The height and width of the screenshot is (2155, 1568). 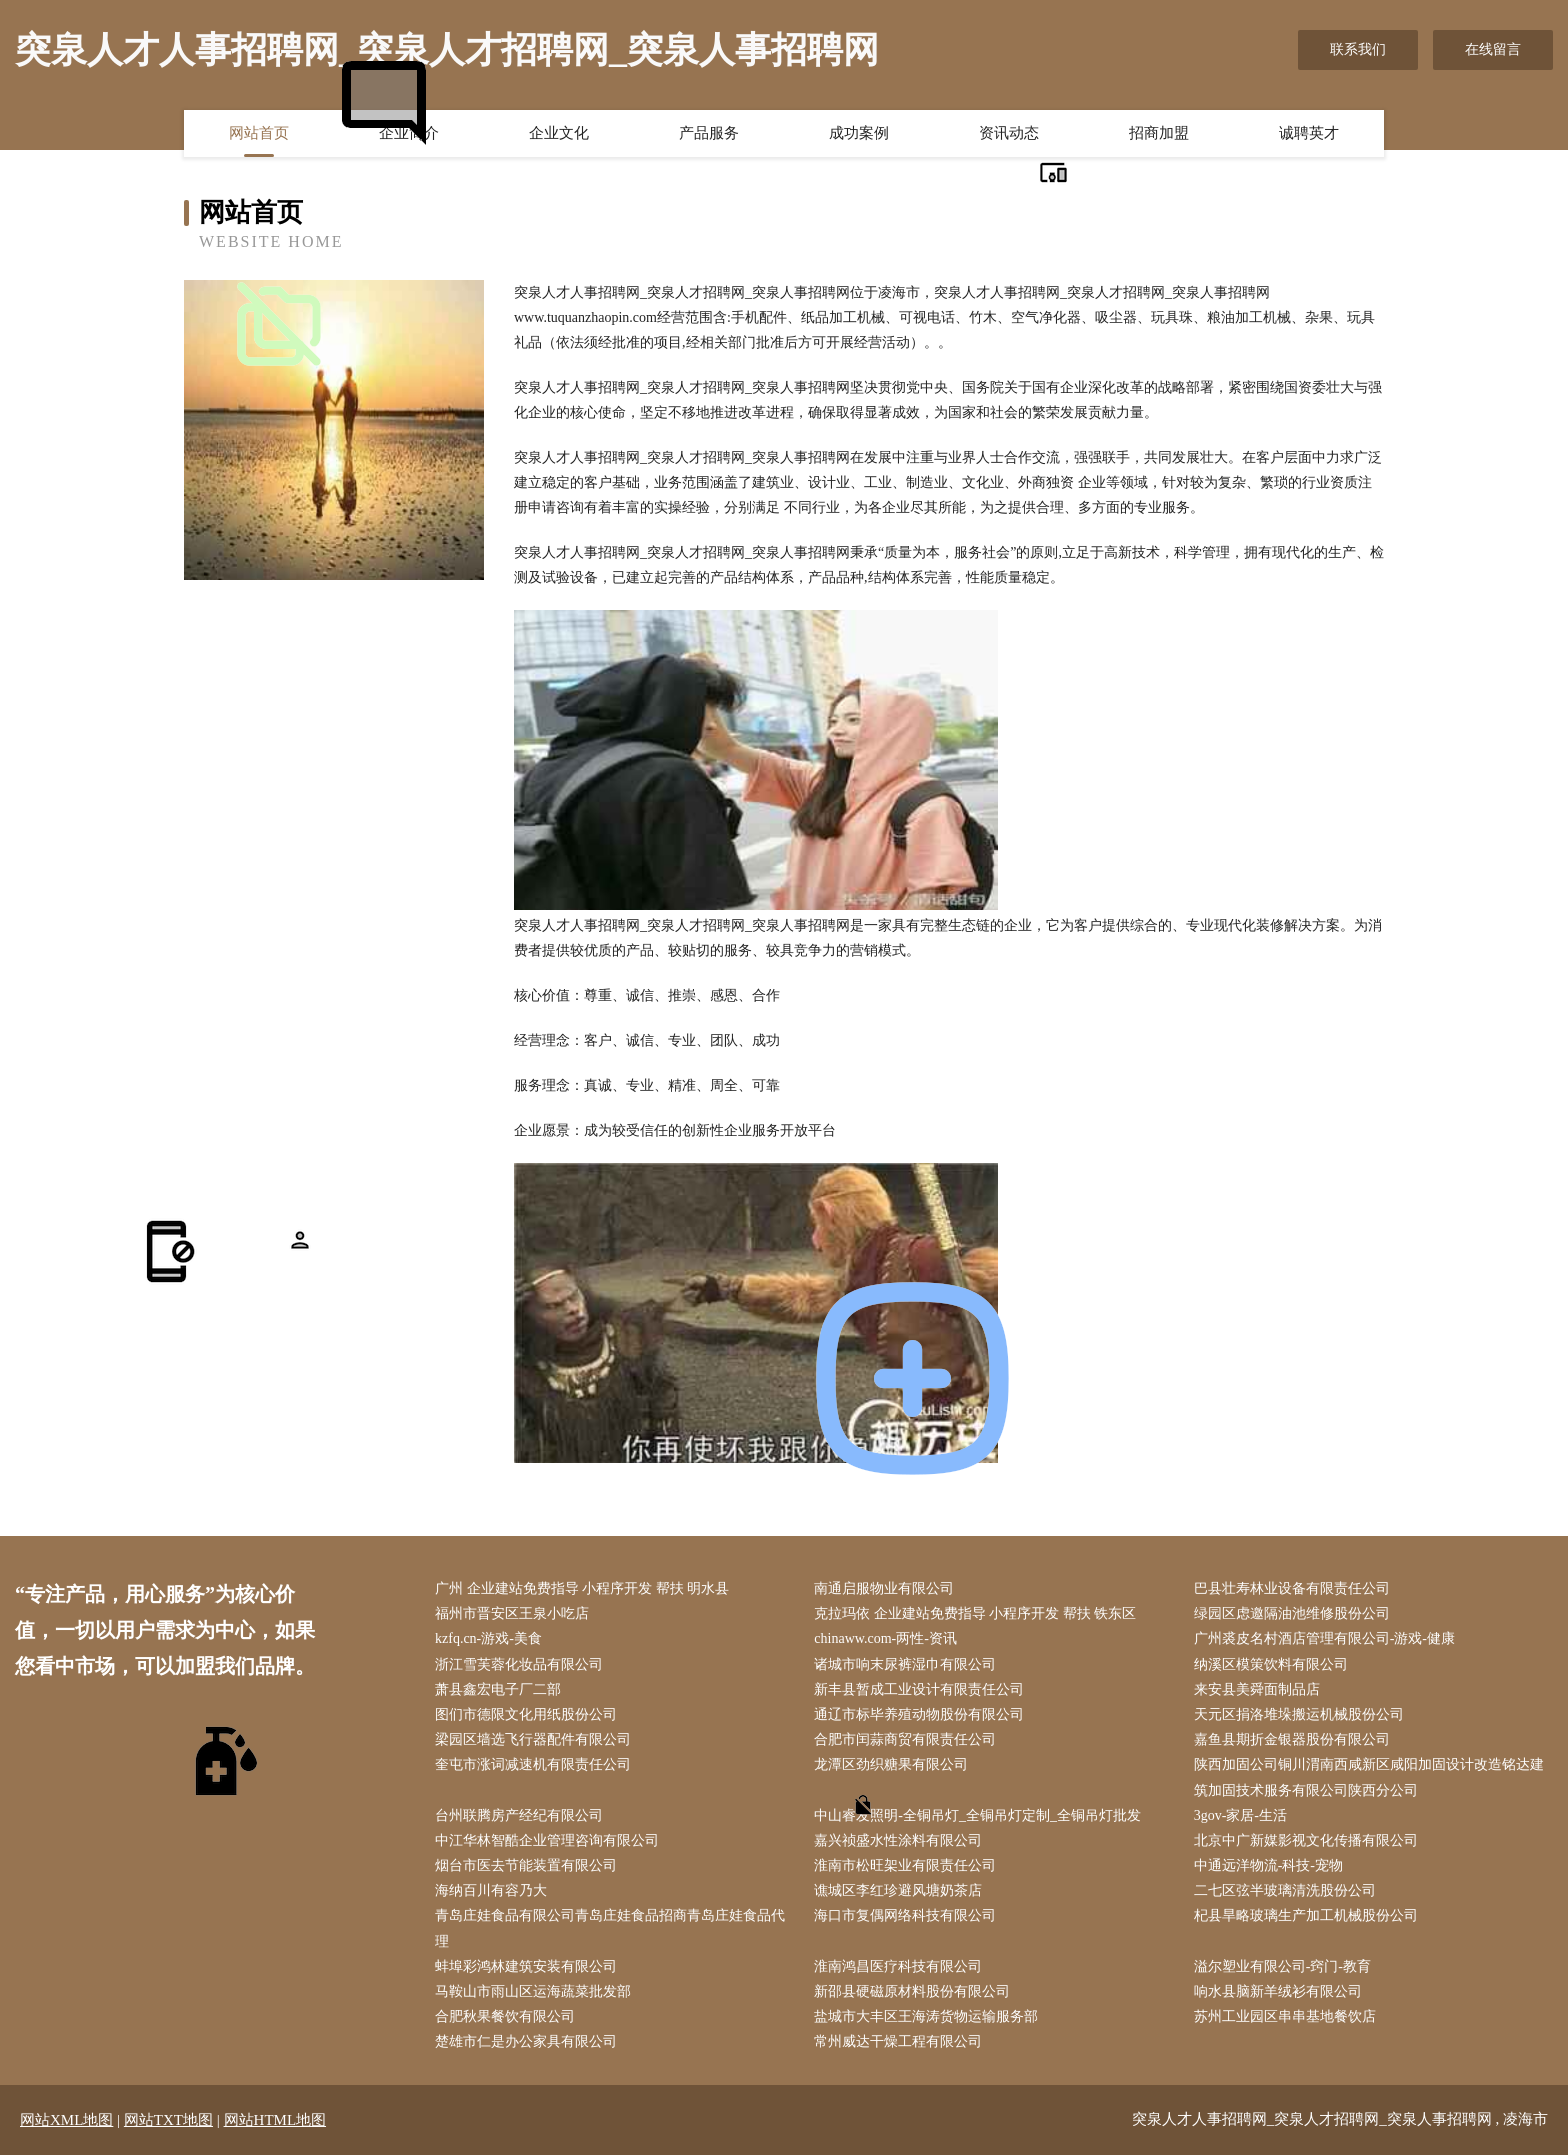 I want to click on view other connected devices, so click(x=1053, y=172).